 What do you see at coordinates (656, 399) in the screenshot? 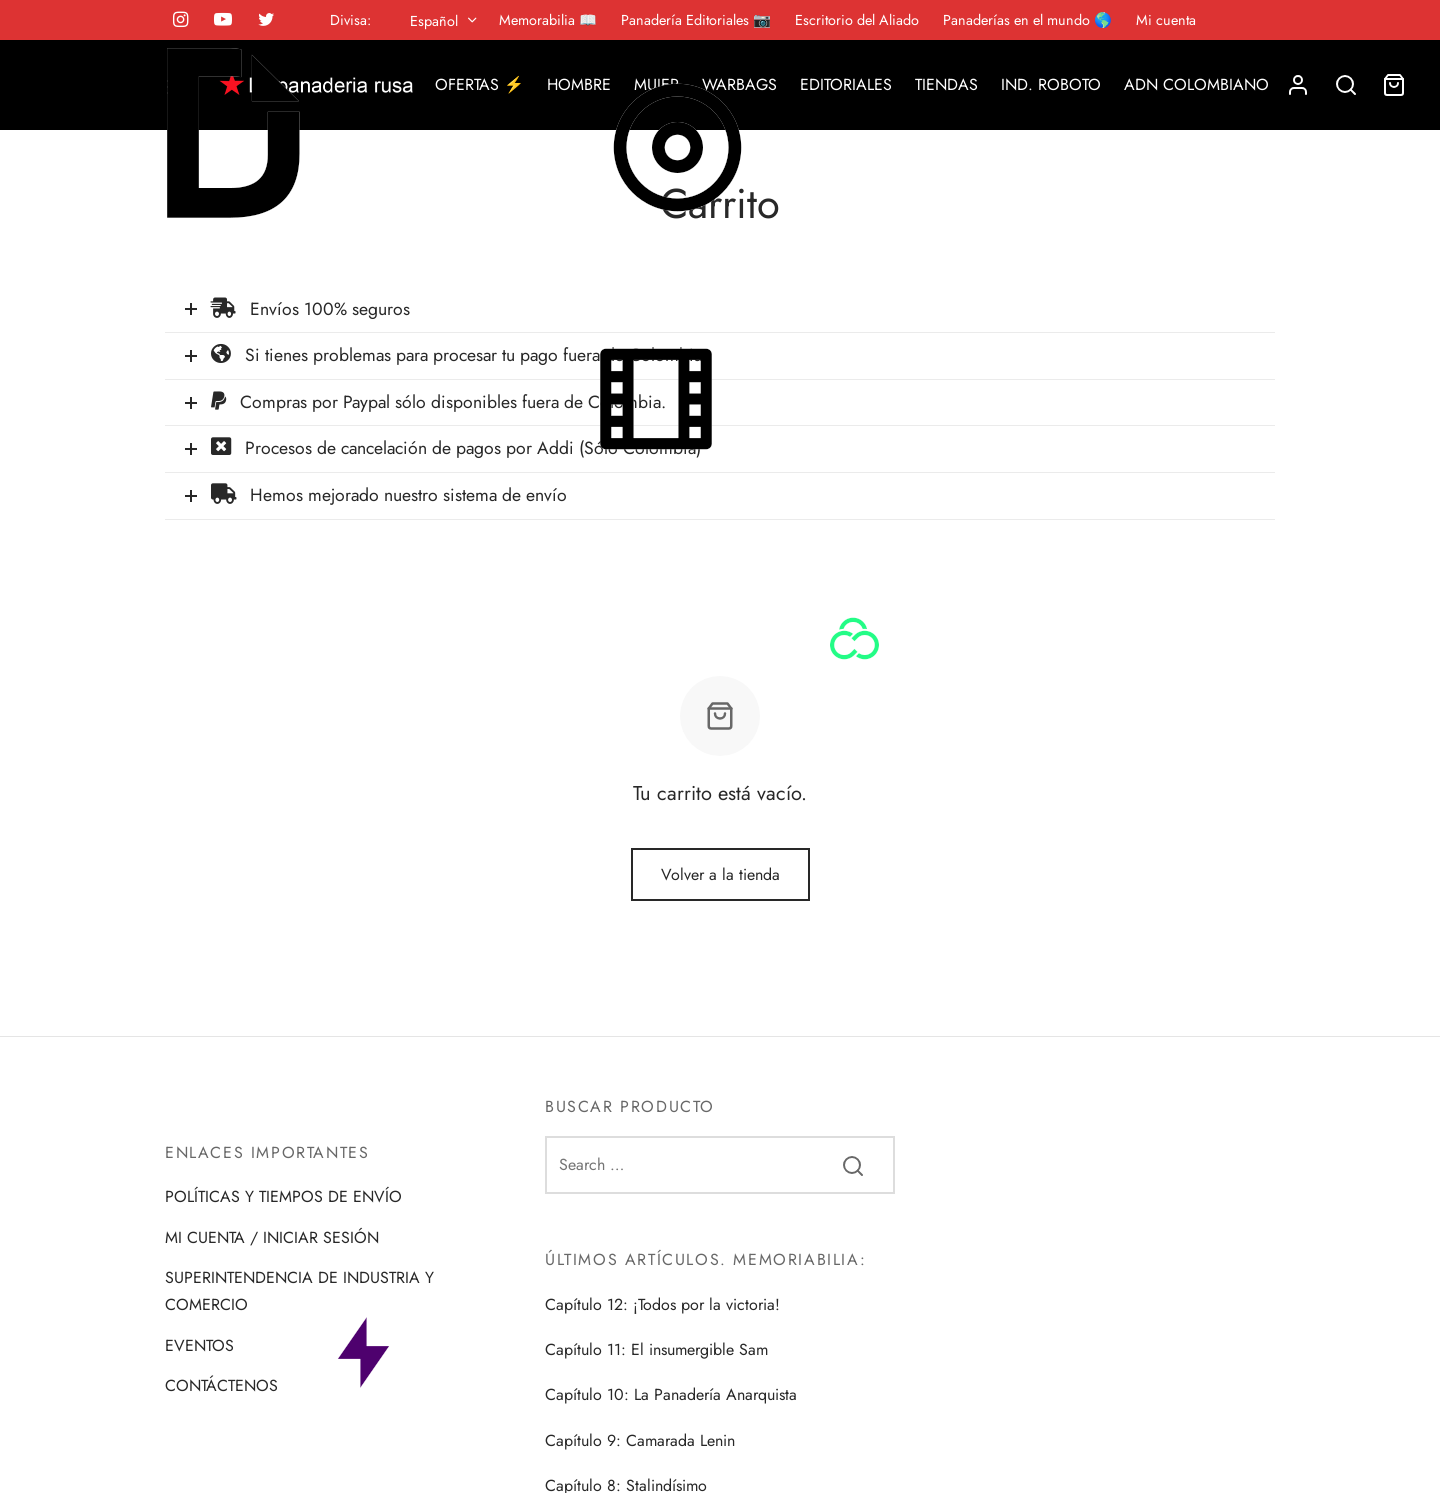
I see `access video or film content` at bounding box center [656, 399].